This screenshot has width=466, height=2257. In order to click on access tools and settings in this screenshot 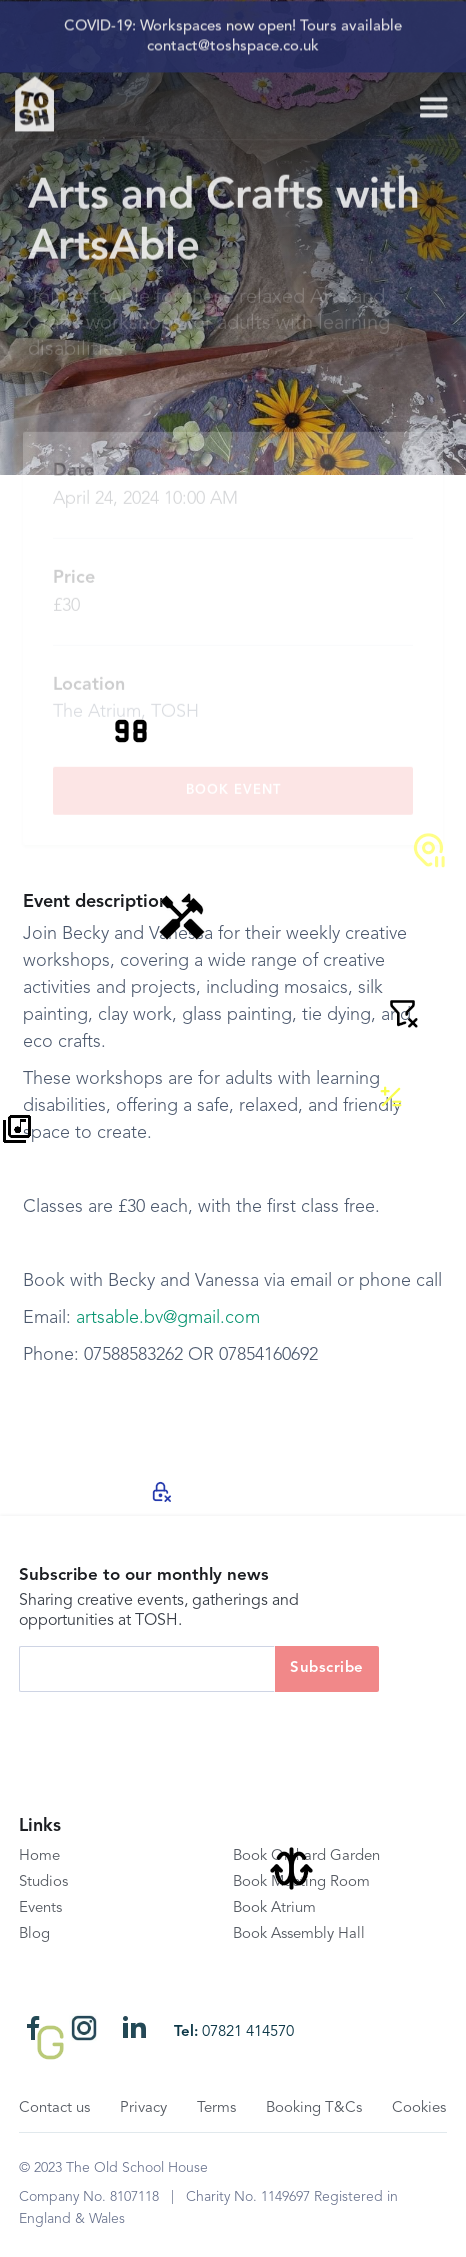, I will do `click(182, 917)`.